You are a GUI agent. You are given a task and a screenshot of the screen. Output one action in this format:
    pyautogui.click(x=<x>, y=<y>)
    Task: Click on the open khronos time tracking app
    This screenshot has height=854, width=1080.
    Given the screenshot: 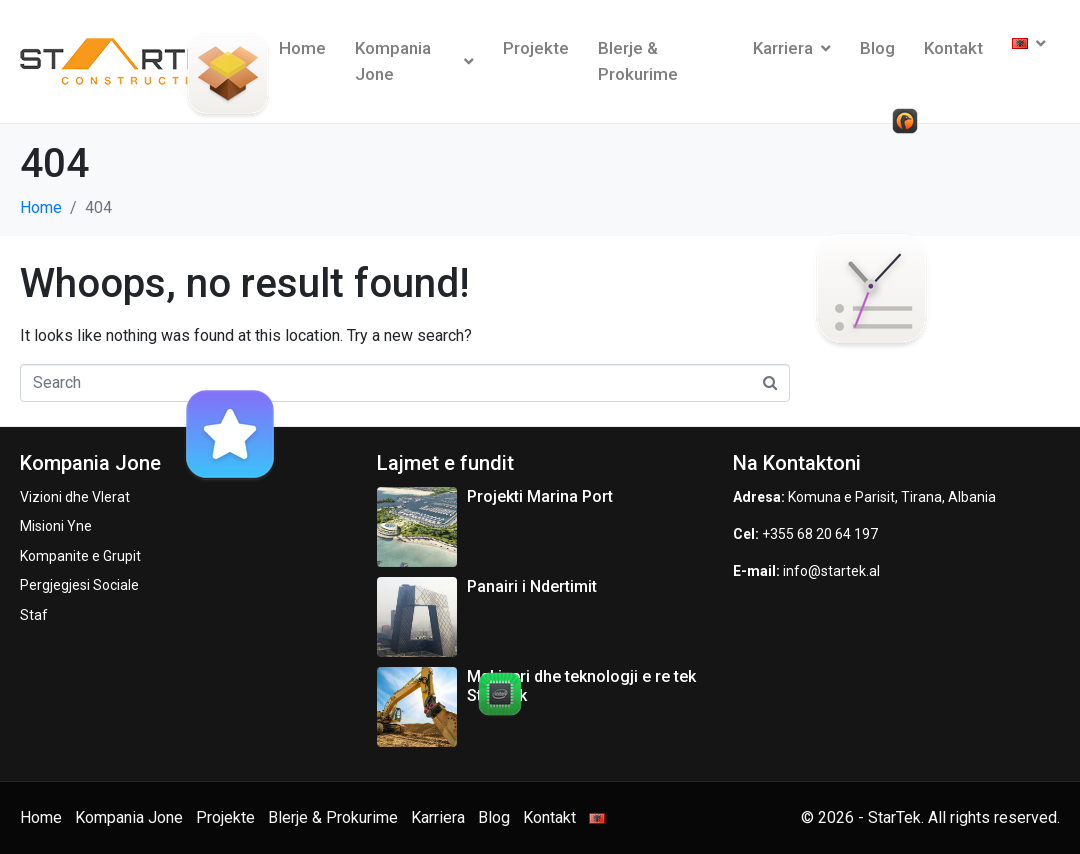 What is the action you would take?
    pyautogui.click(x=871, y=288)
    